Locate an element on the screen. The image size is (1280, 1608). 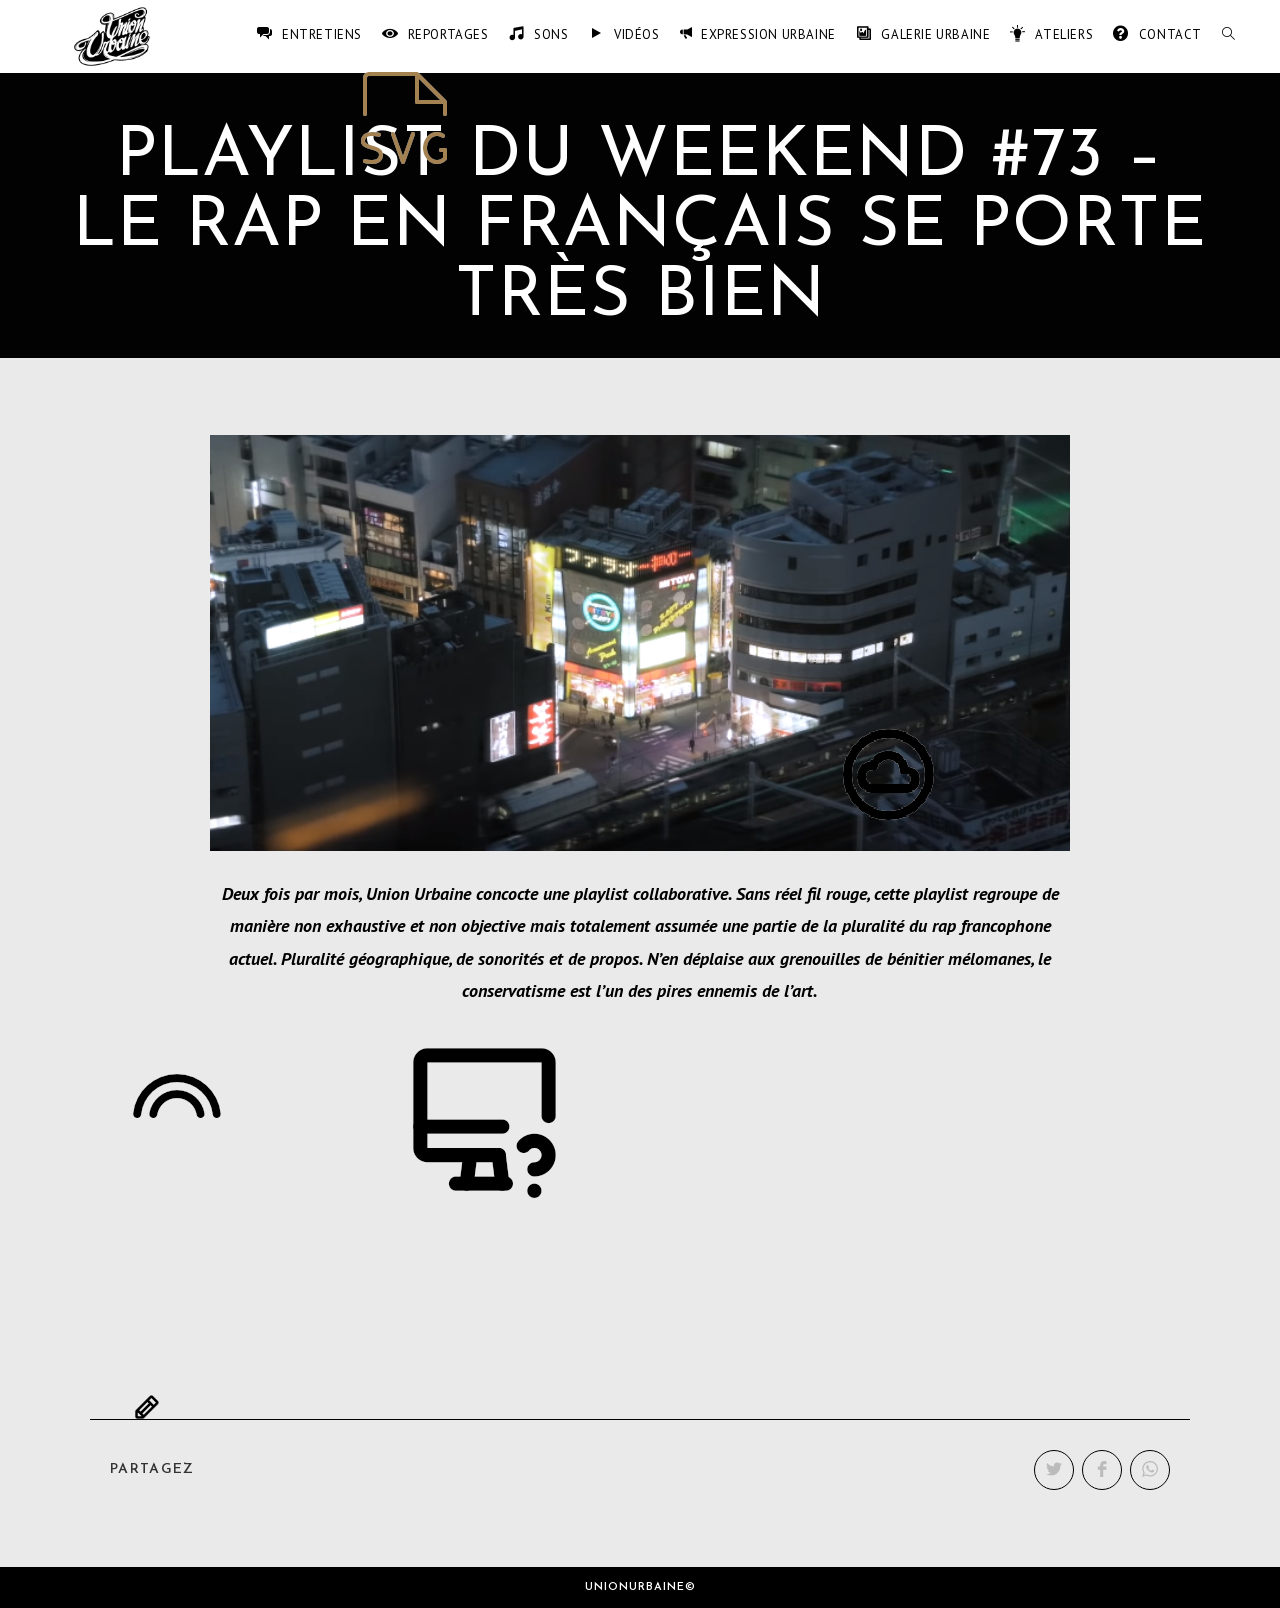
access visual filters or image effects is located at coordinates (177, 1098).